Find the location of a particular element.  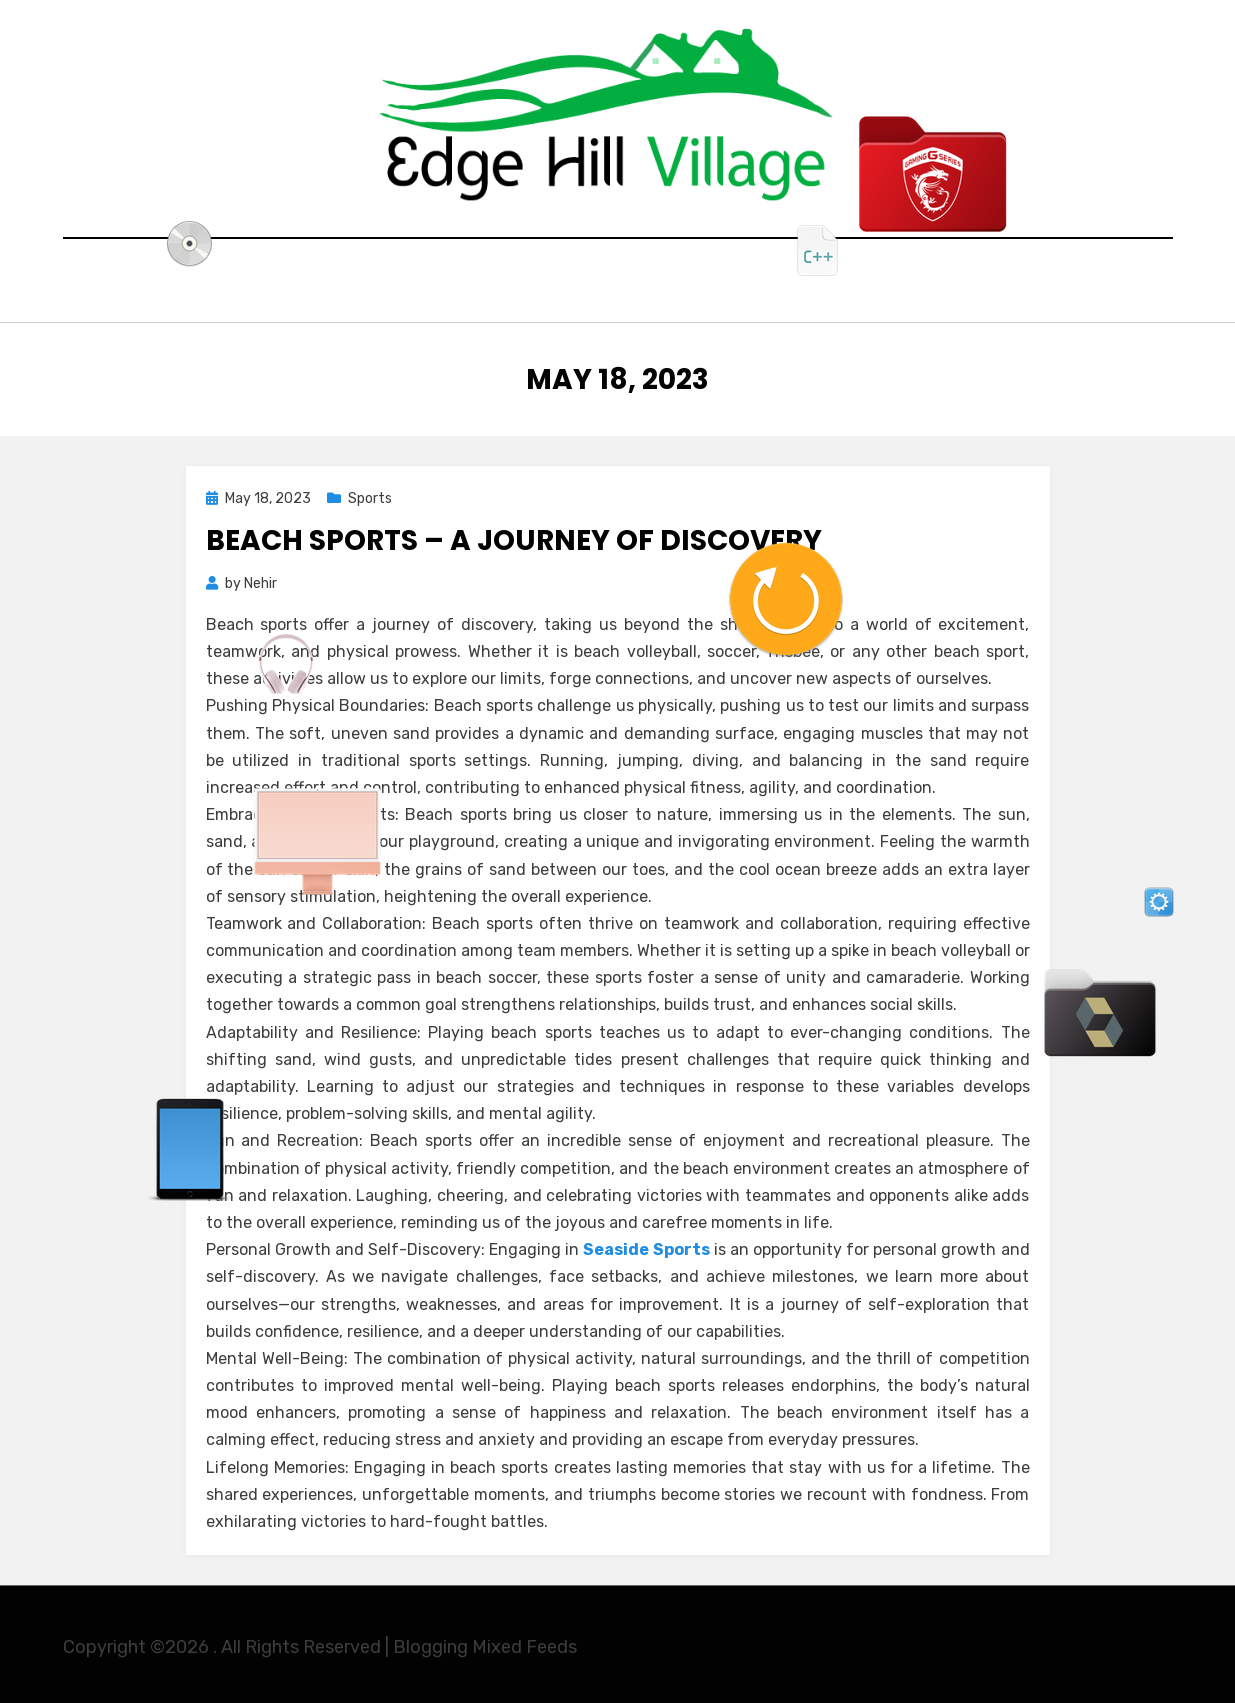

represents an iMac device in system settings is located at coordinates (317, 839).